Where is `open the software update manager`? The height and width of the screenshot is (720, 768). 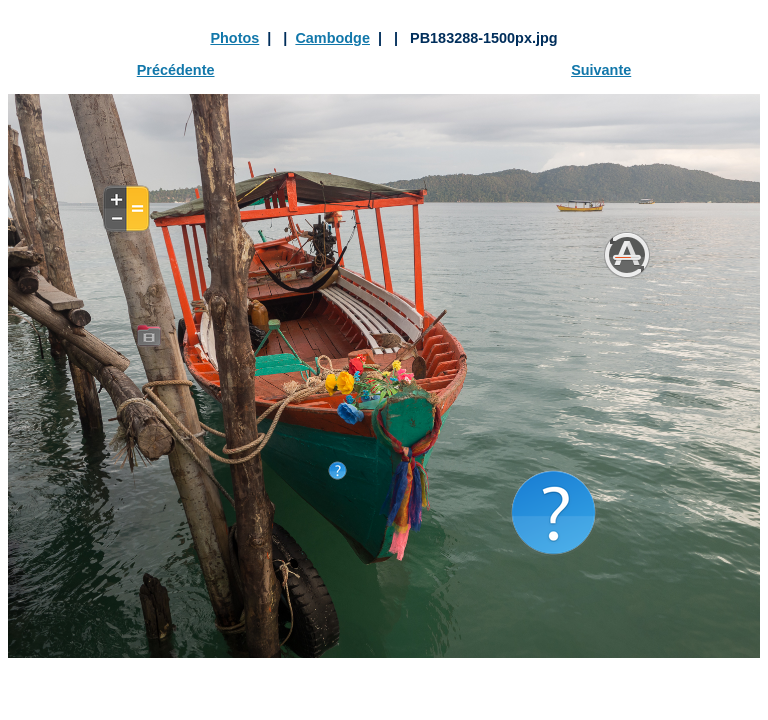 open the software update manager is located at coordinates (627, 255).